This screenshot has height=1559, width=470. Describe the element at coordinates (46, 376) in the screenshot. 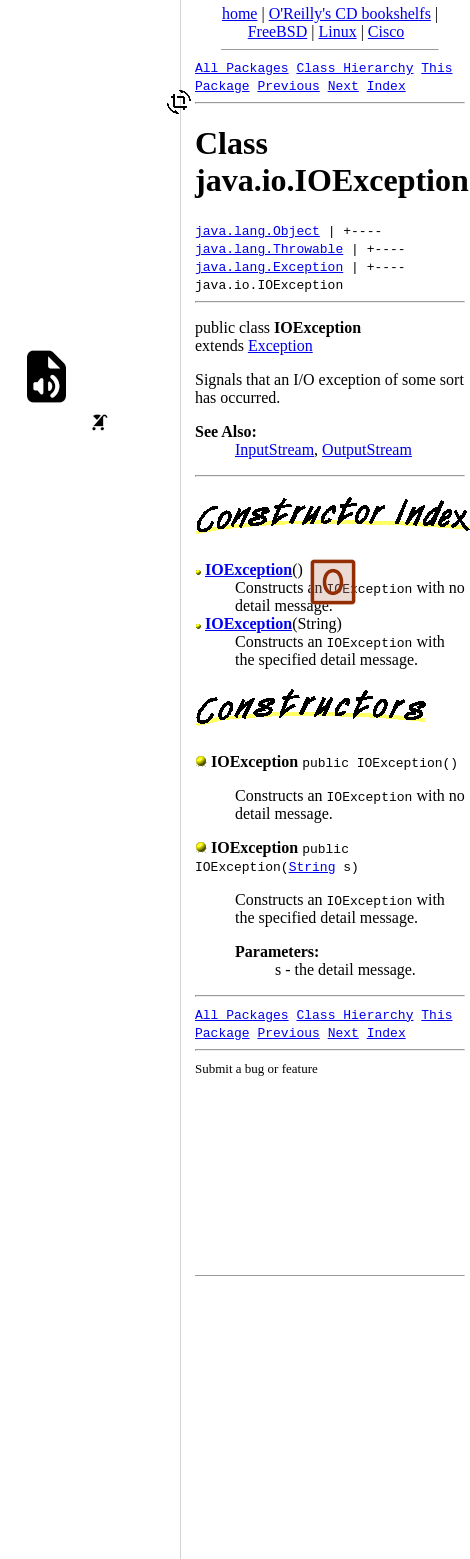

I see `open an audio file` at that location.